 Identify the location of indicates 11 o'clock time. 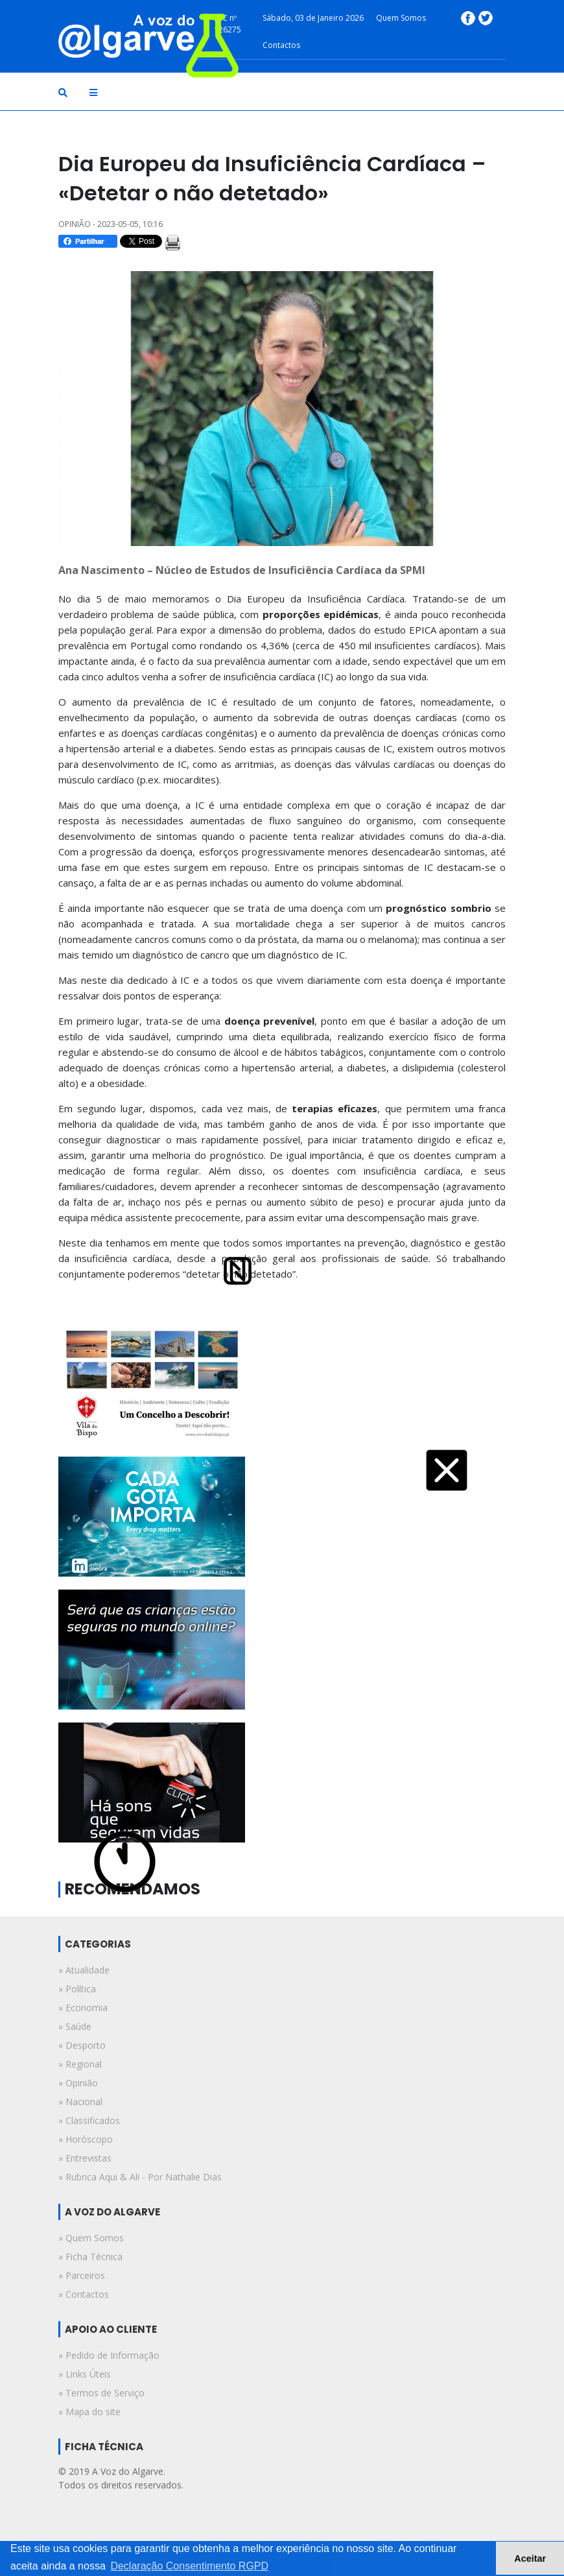
(124, 1861).